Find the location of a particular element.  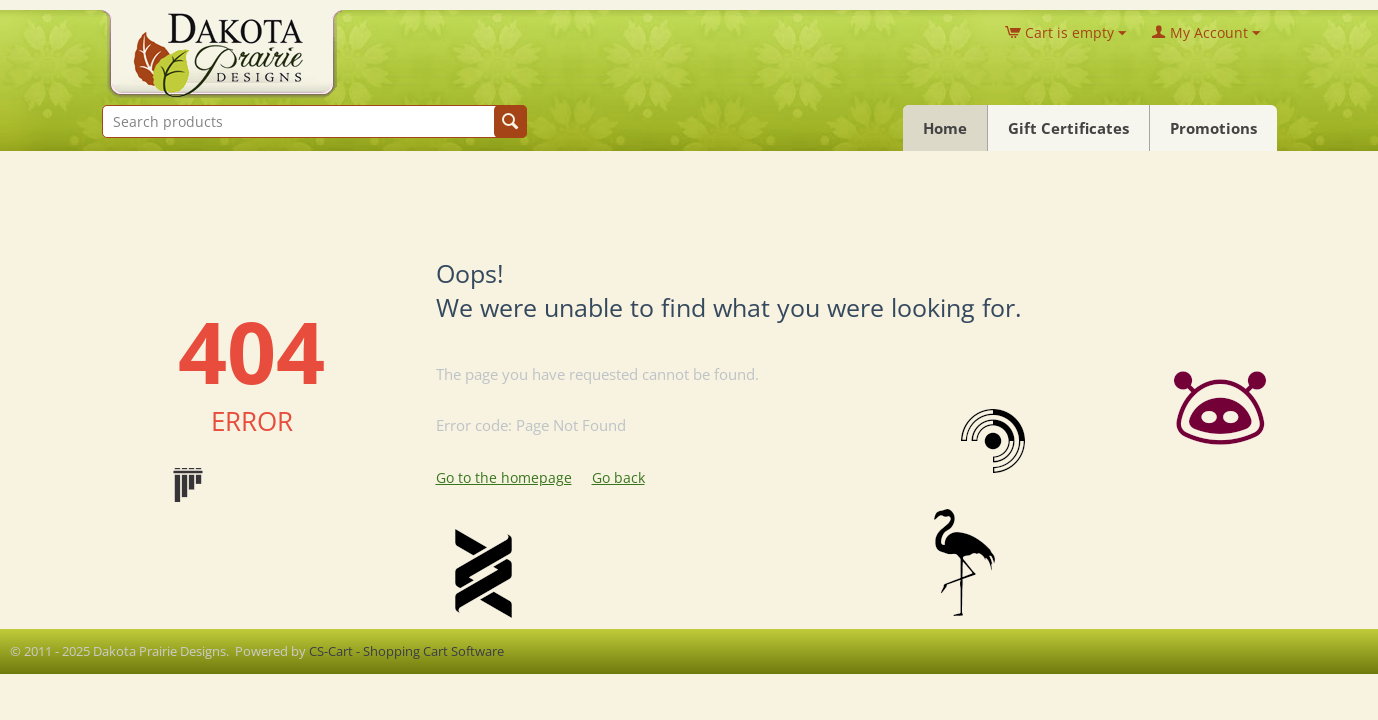

helix brand logo is located at coordinates (483, 573).